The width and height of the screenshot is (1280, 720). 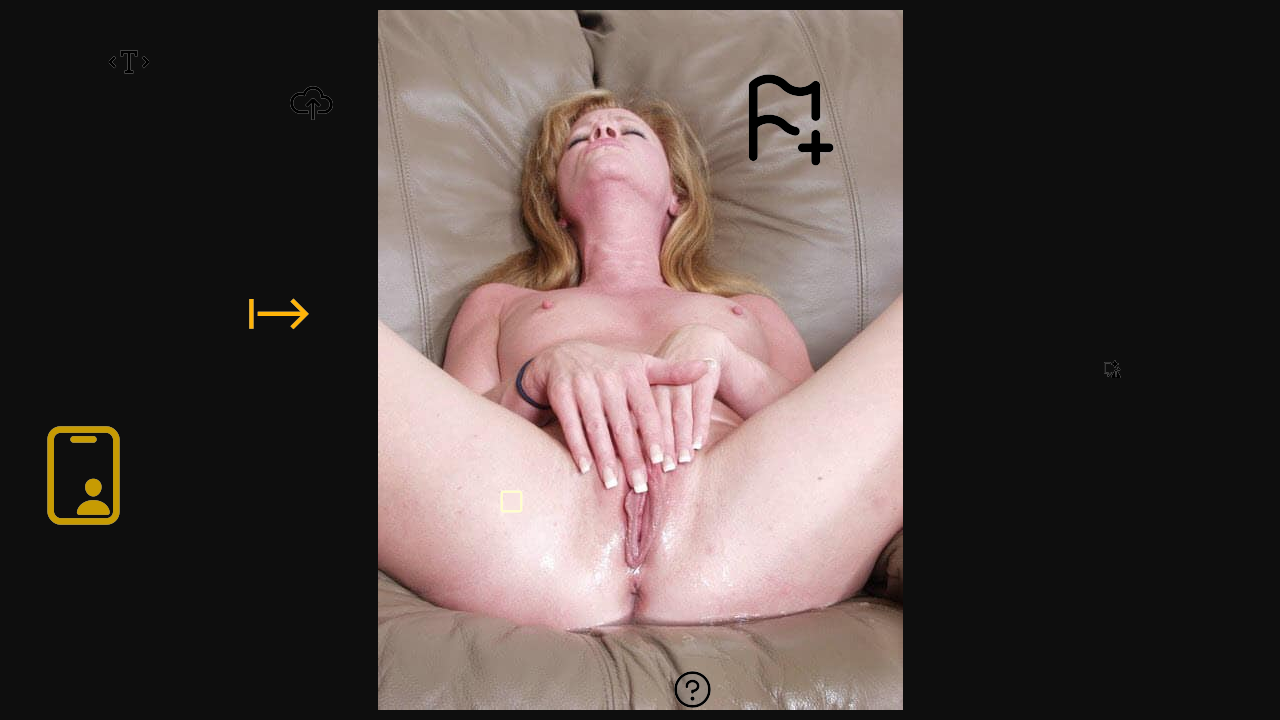 What do you see at coordinates (311, 101) in the screenshot?
I see `upload file to cloud storage` at bounding box center [311, 101].